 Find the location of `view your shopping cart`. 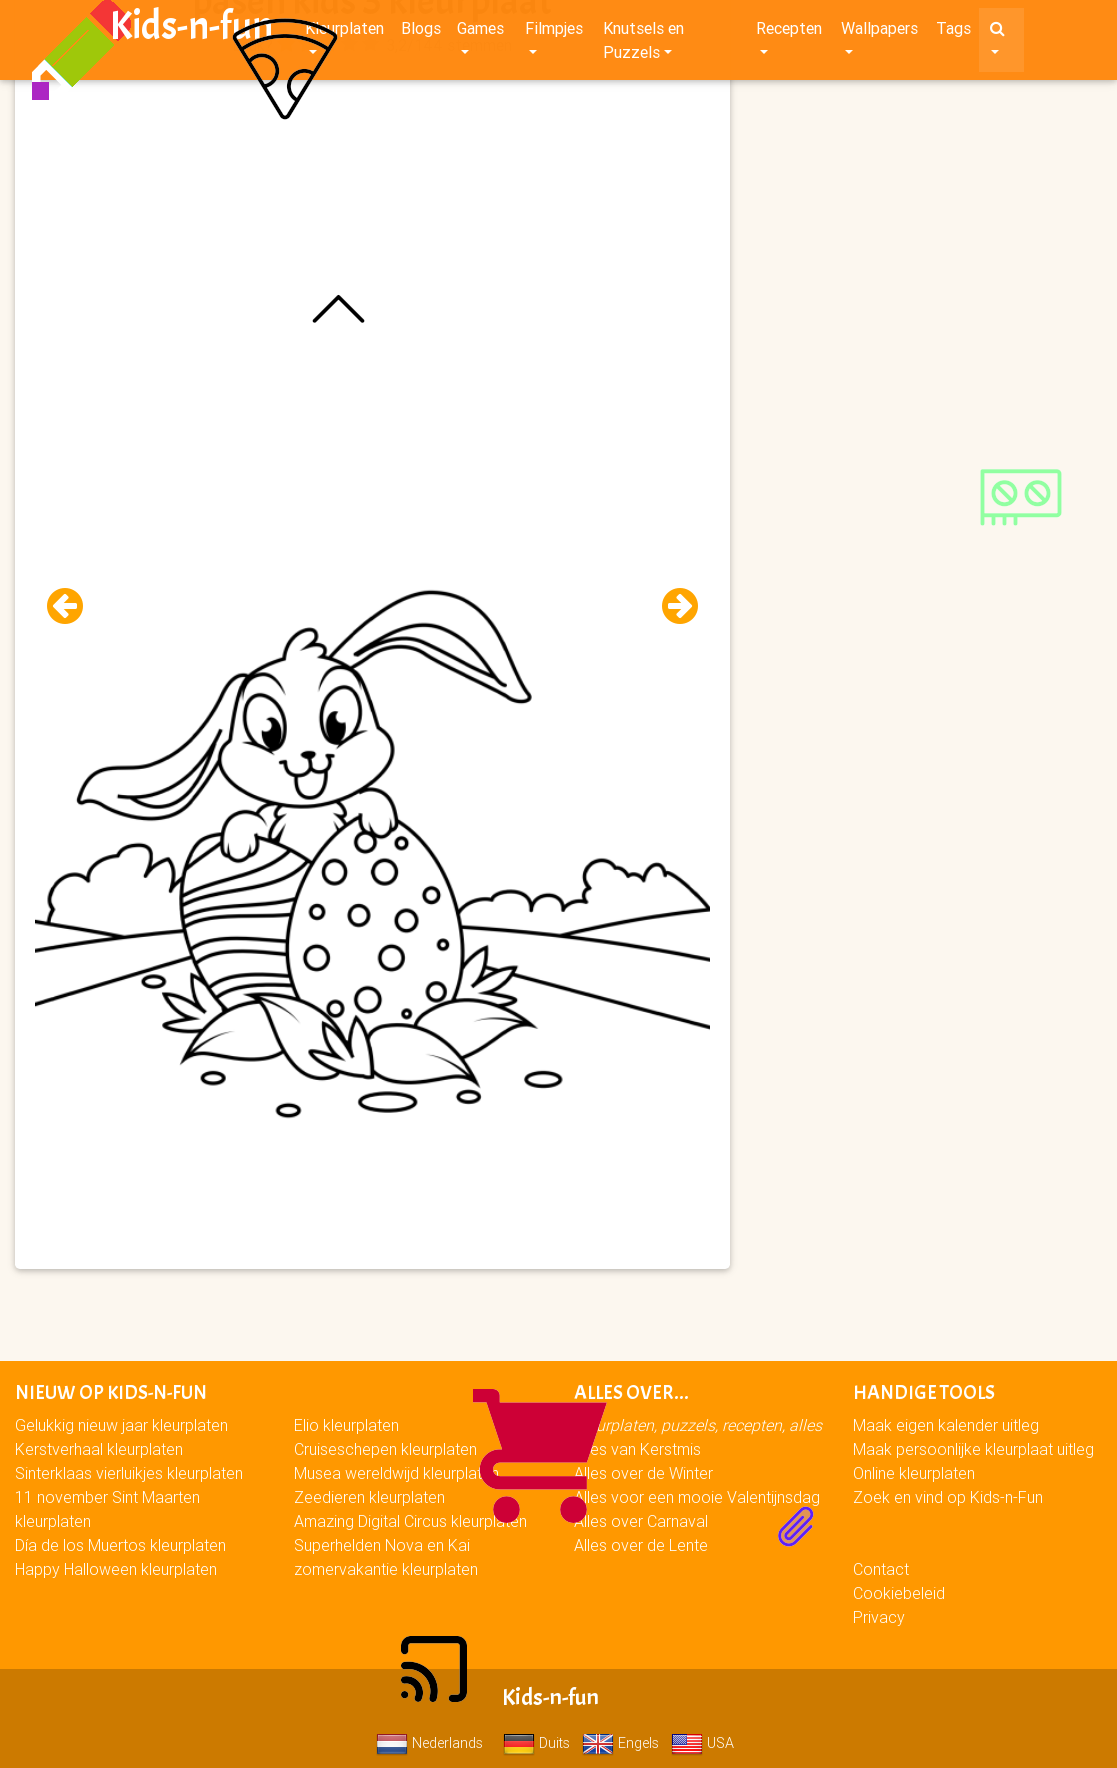

view your shopping cart is located at coordinates (540, 1456).